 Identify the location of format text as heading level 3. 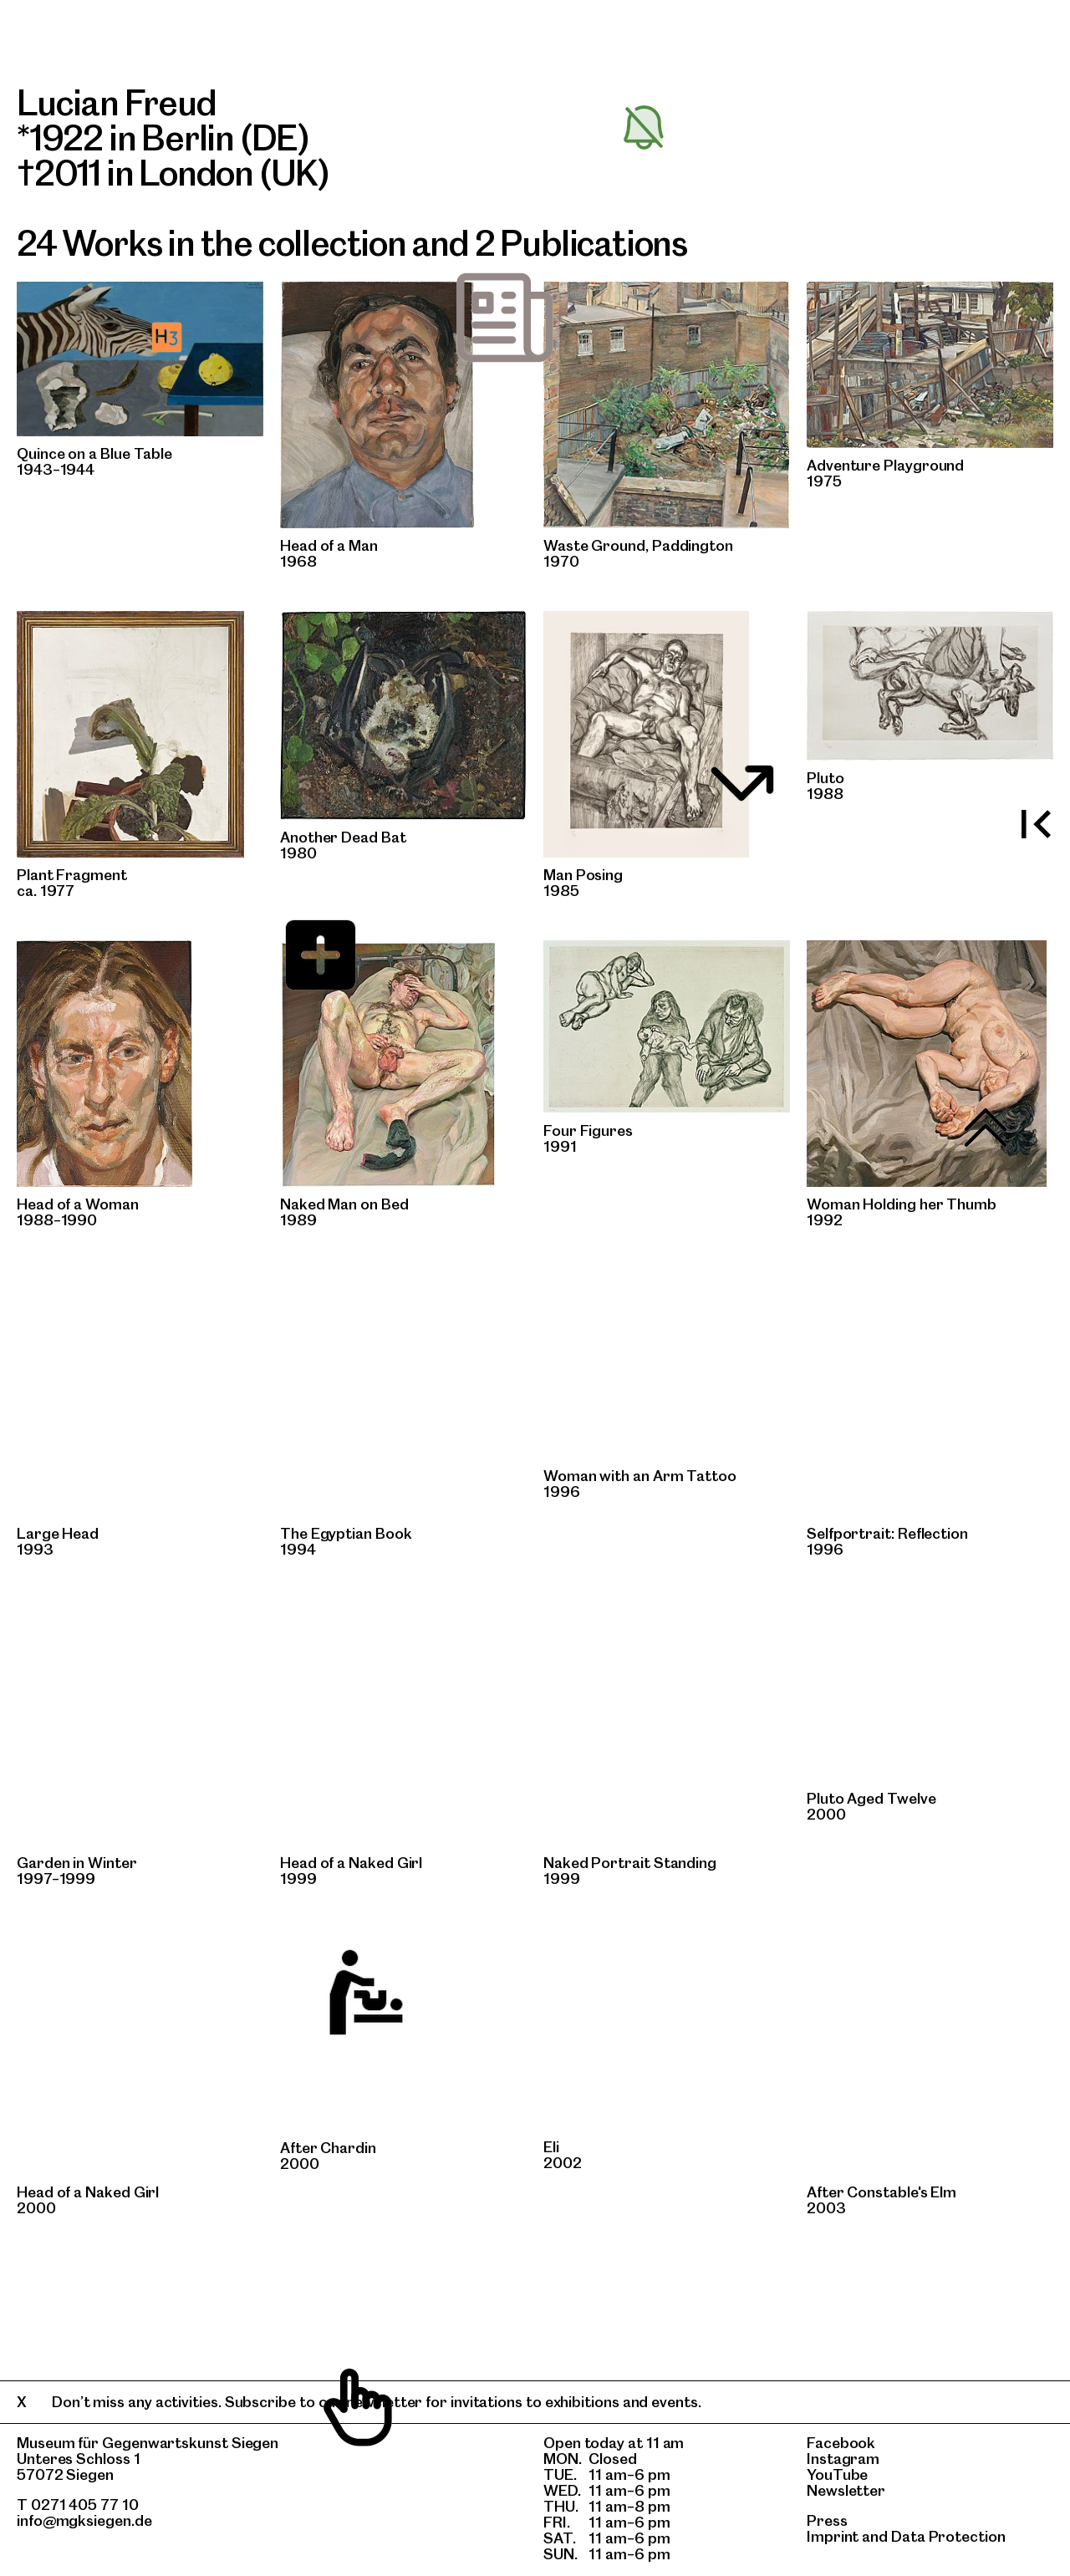
(166, 337).